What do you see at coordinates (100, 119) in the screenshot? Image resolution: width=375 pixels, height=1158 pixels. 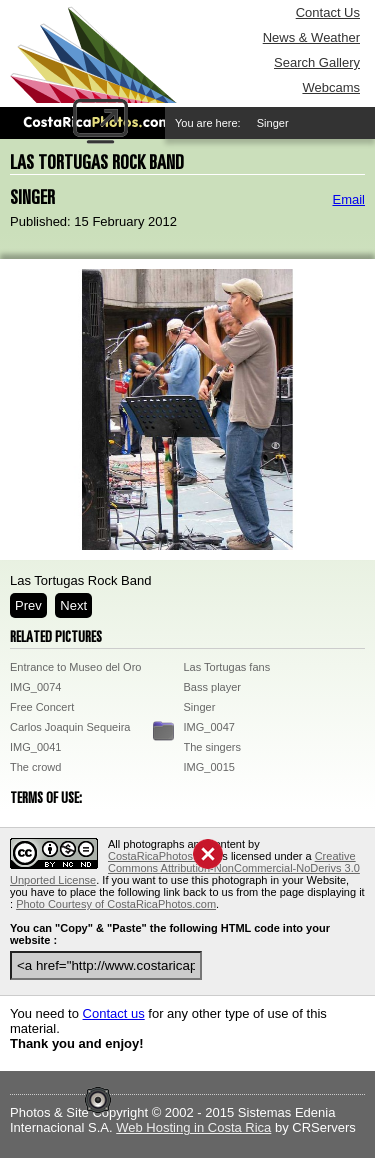 I see `access desktop sharing settings` at bounding box center [100, 119].